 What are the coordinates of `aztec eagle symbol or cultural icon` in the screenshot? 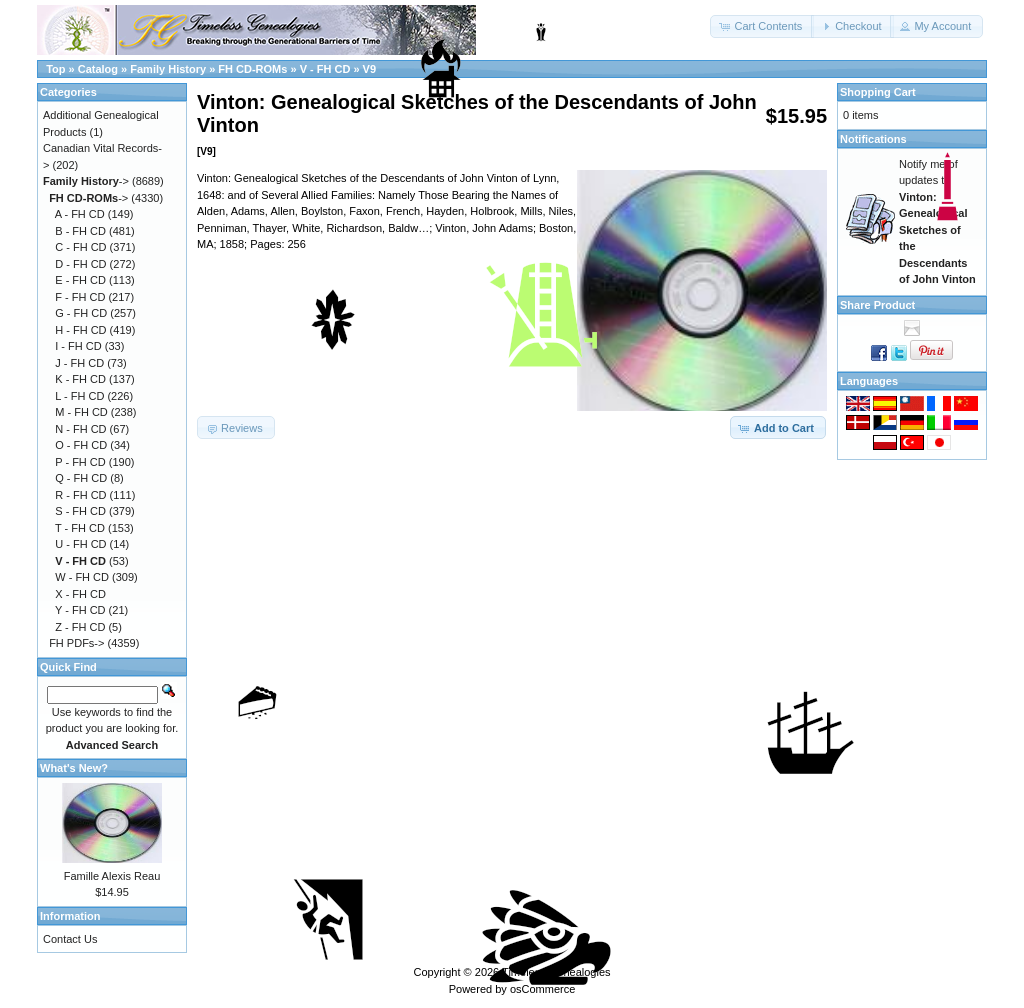 It's located at (546, 937).